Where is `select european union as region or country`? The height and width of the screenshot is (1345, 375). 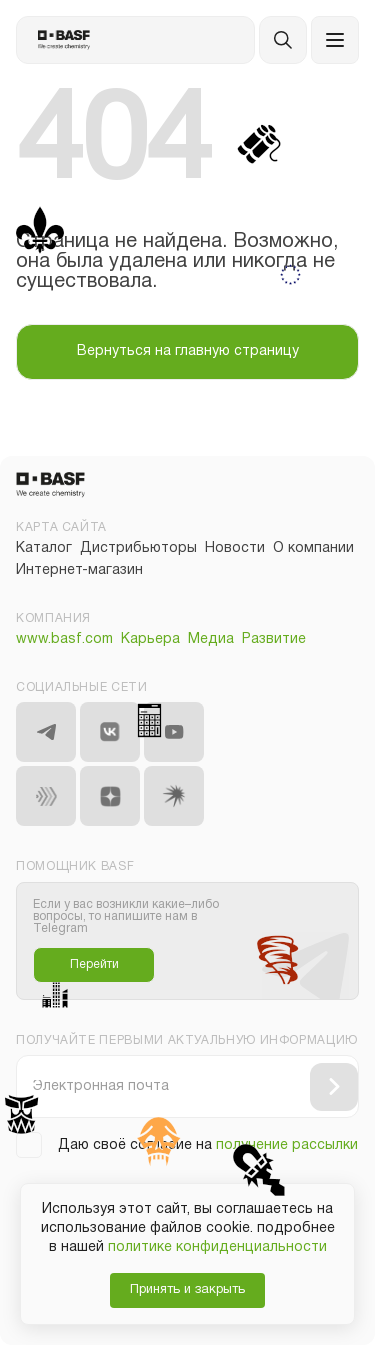 select european union as region or country is located at coordinates (290, 274).